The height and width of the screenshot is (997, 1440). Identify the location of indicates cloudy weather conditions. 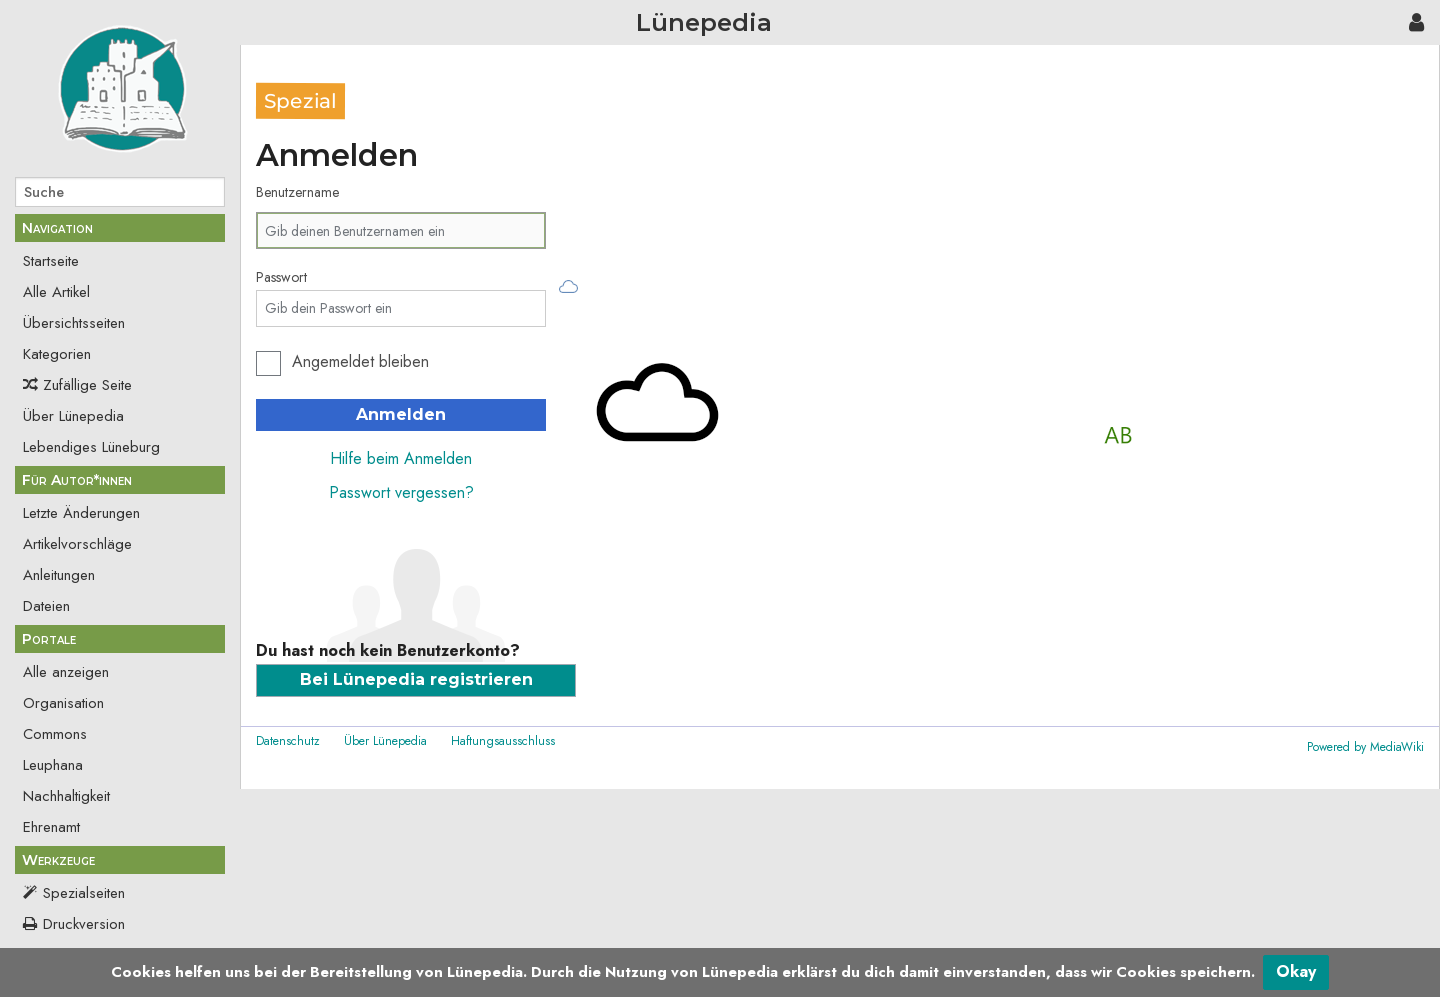
(568, 286).